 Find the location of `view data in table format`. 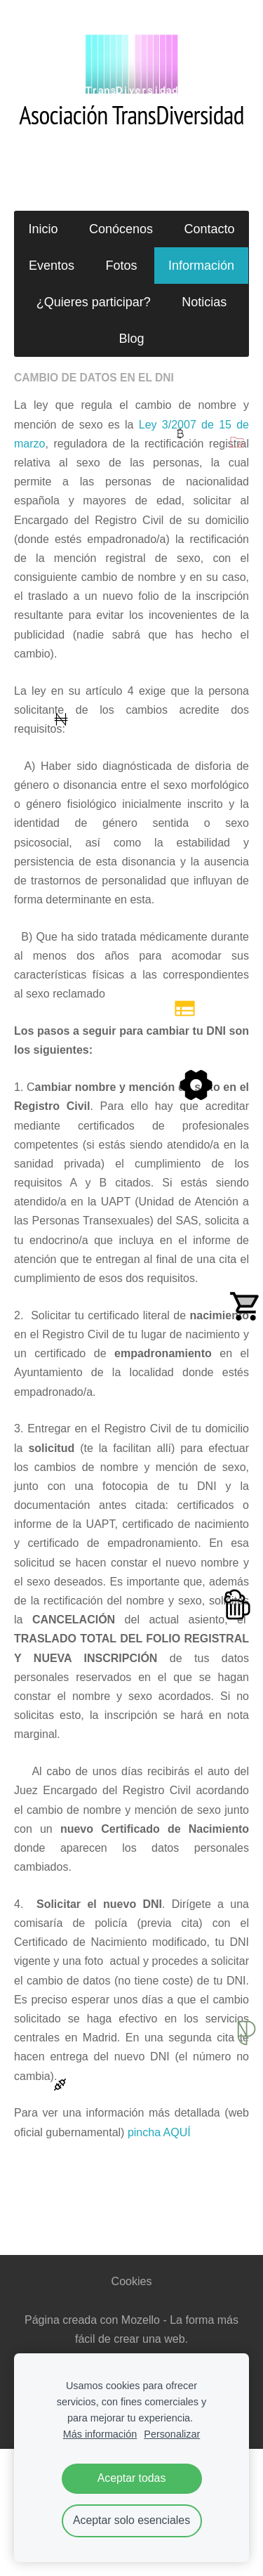

view data in table format is located at coordinates (184, 1008).